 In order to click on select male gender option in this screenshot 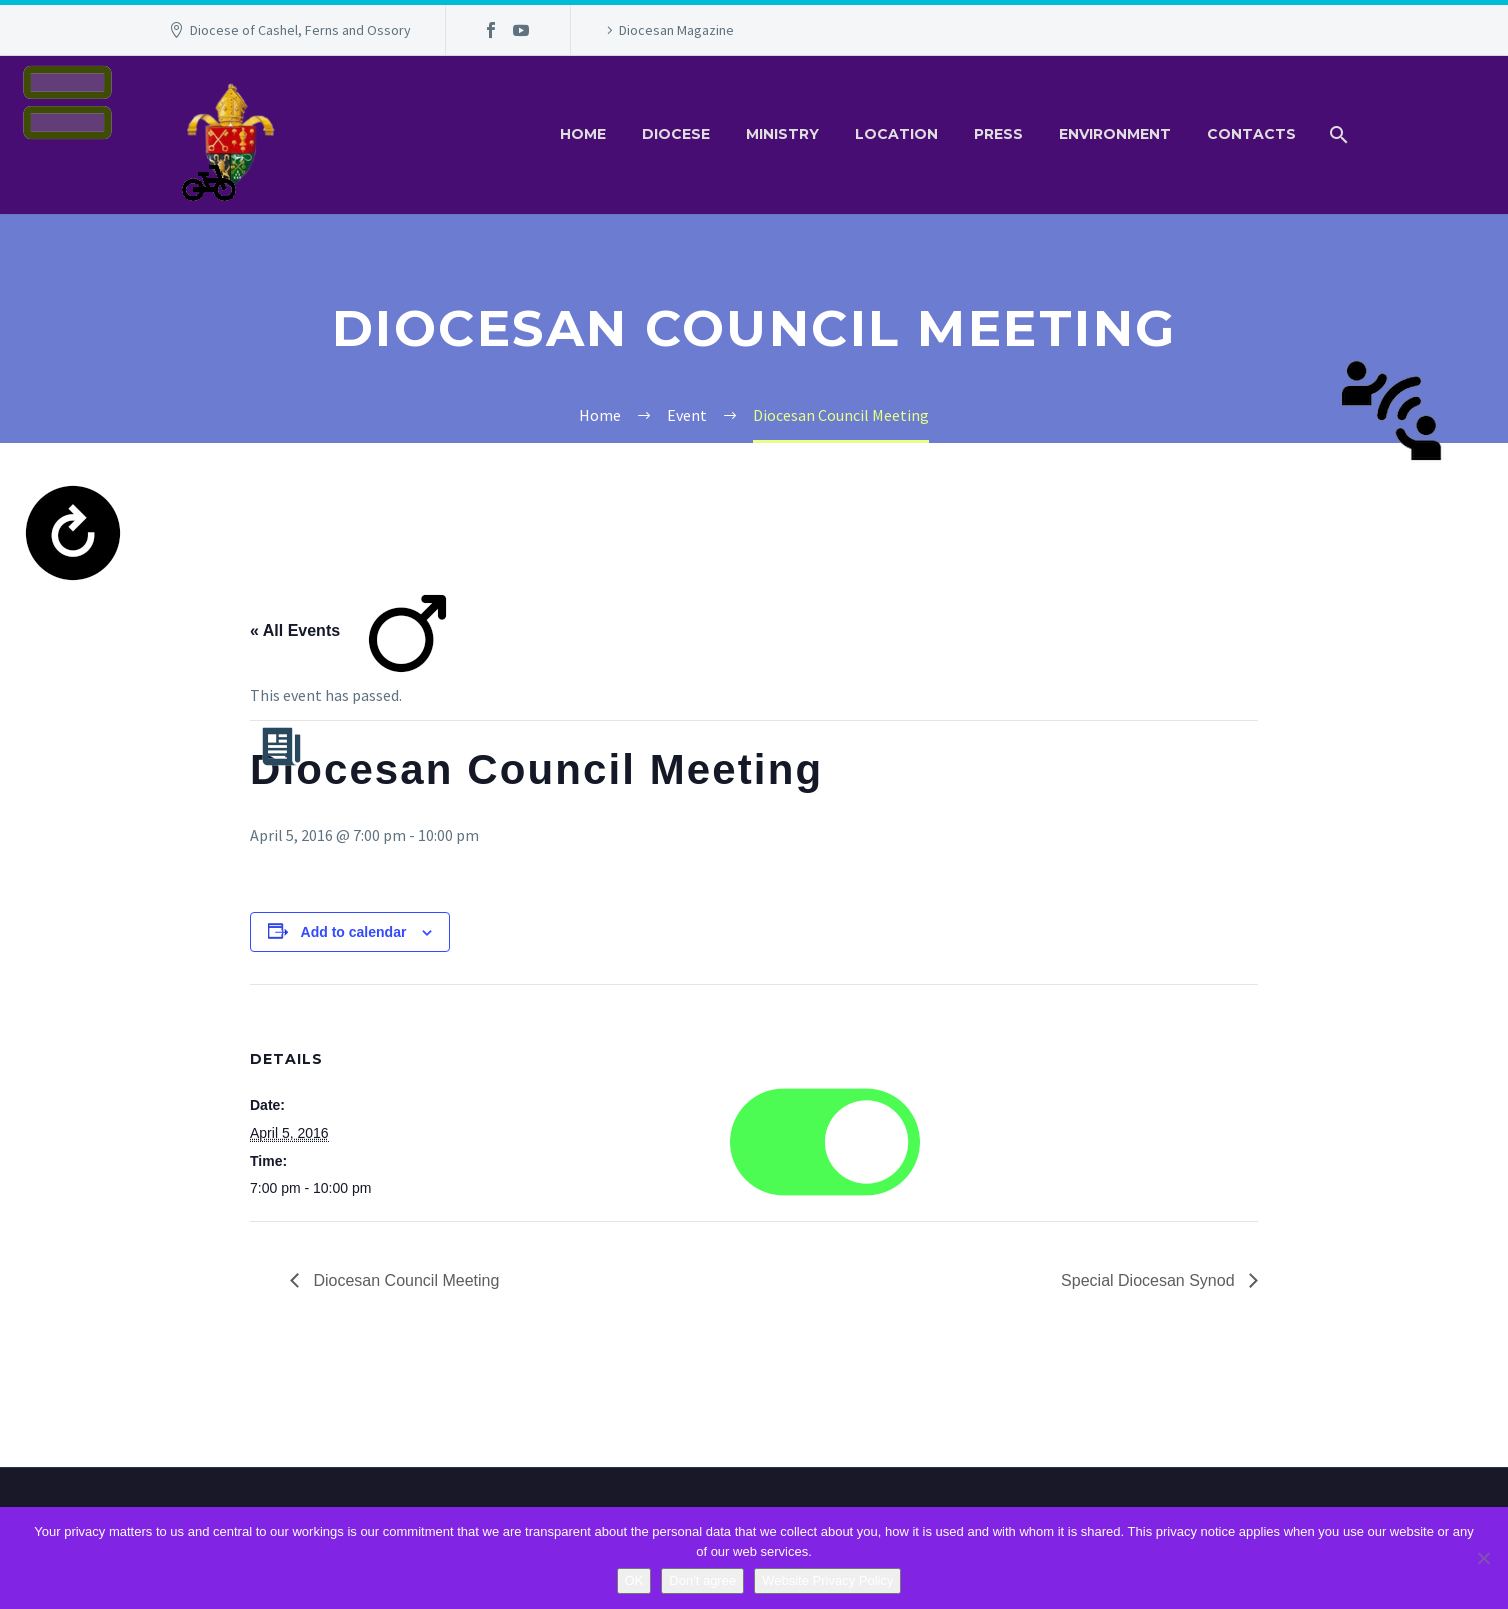, I will do `click(407, 633)`.